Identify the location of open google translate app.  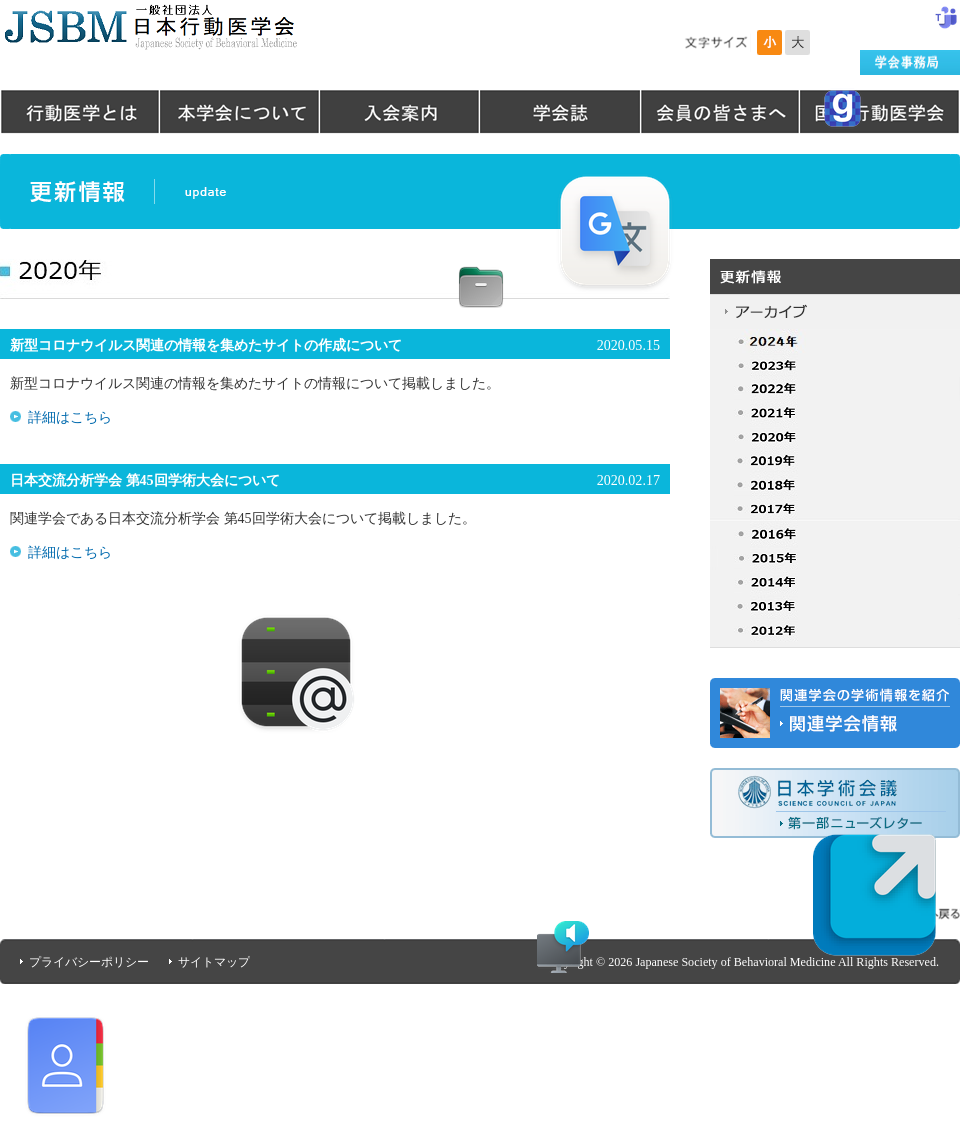
(615, 231).